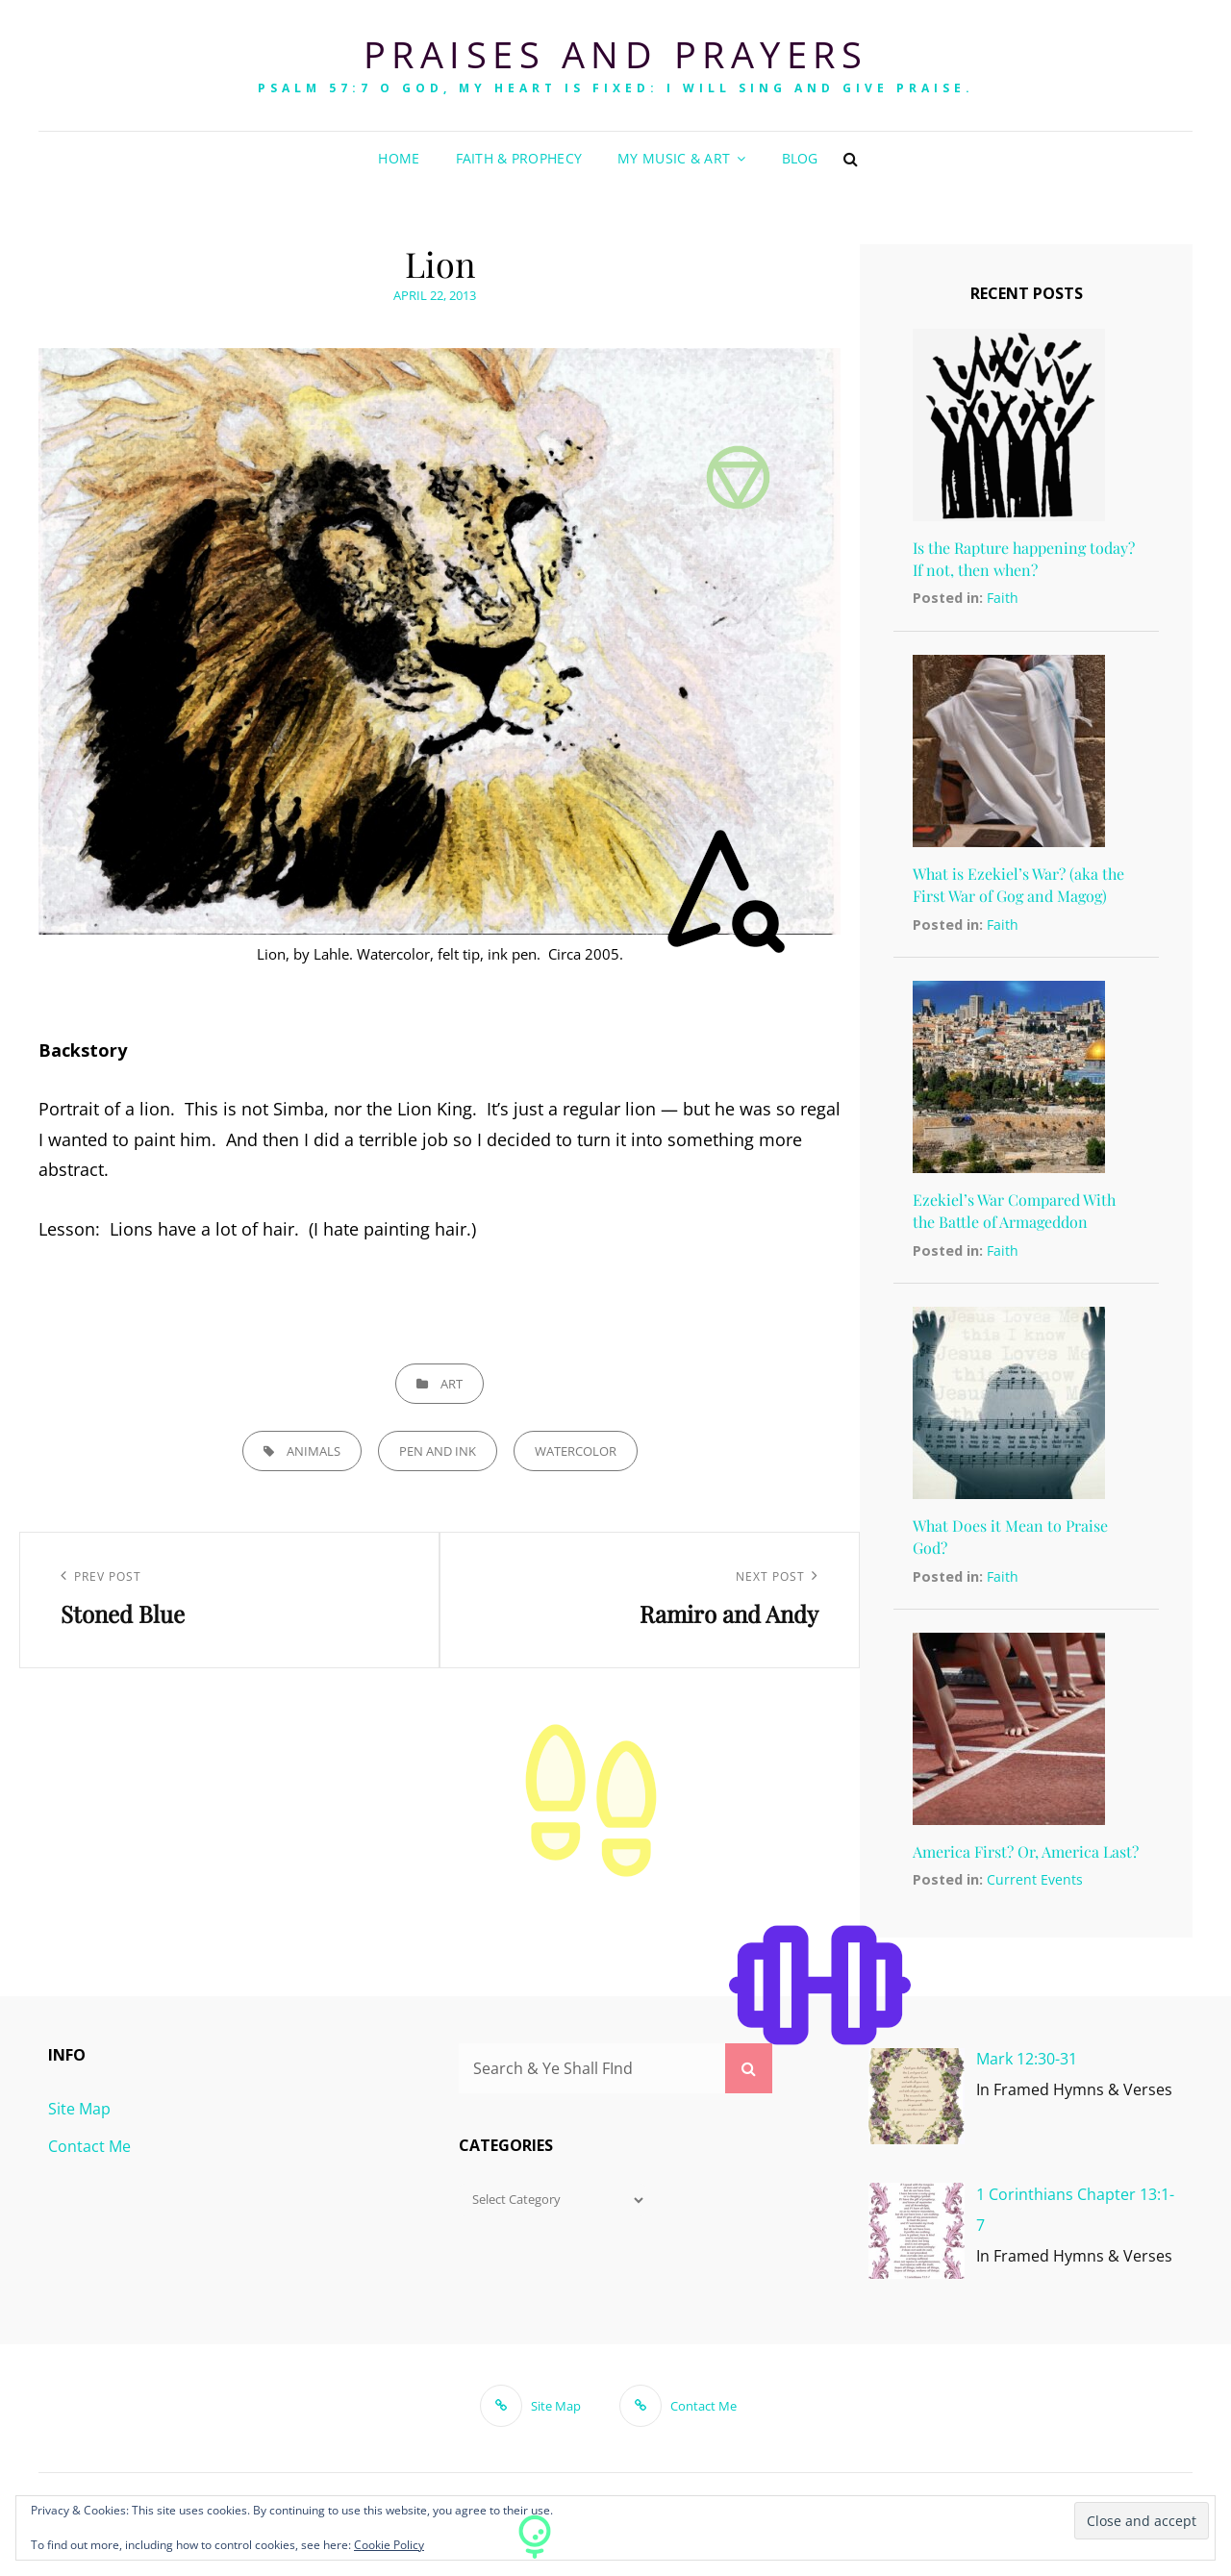  What do you see at coordinates (738, 477) in the screenshot?
I see `geometric shape or design element` at bounding box center [738, 477].